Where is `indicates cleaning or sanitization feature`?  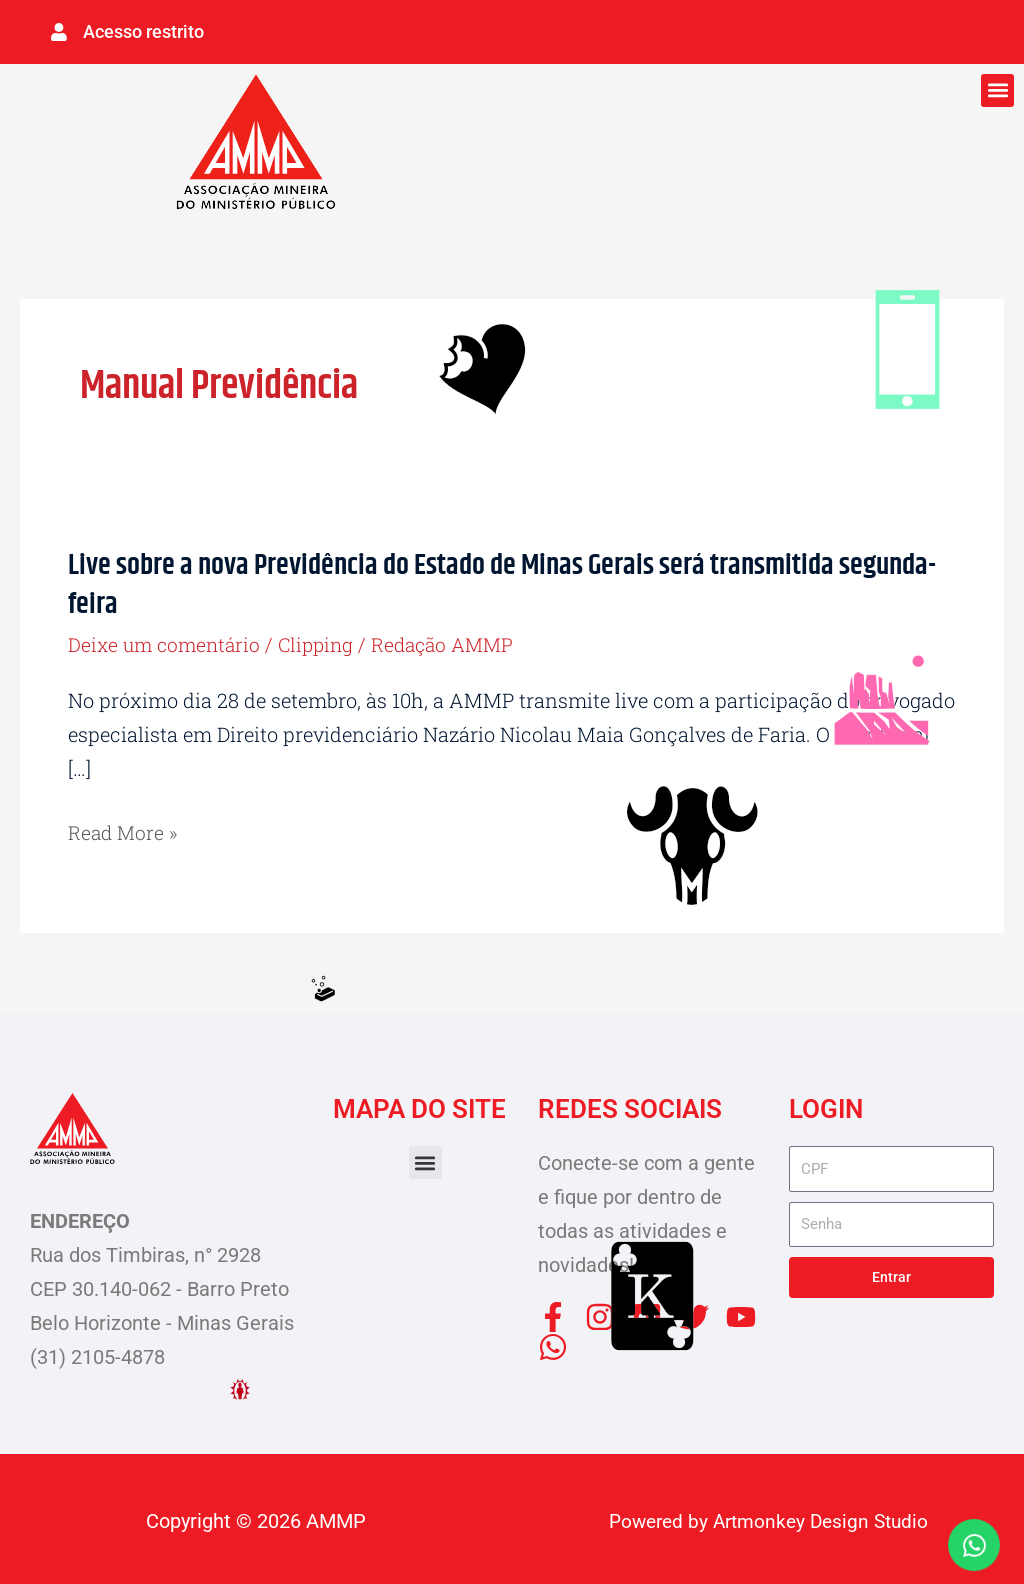 indicates cleaning or sanitization feature is located at coordinates (324, 989).